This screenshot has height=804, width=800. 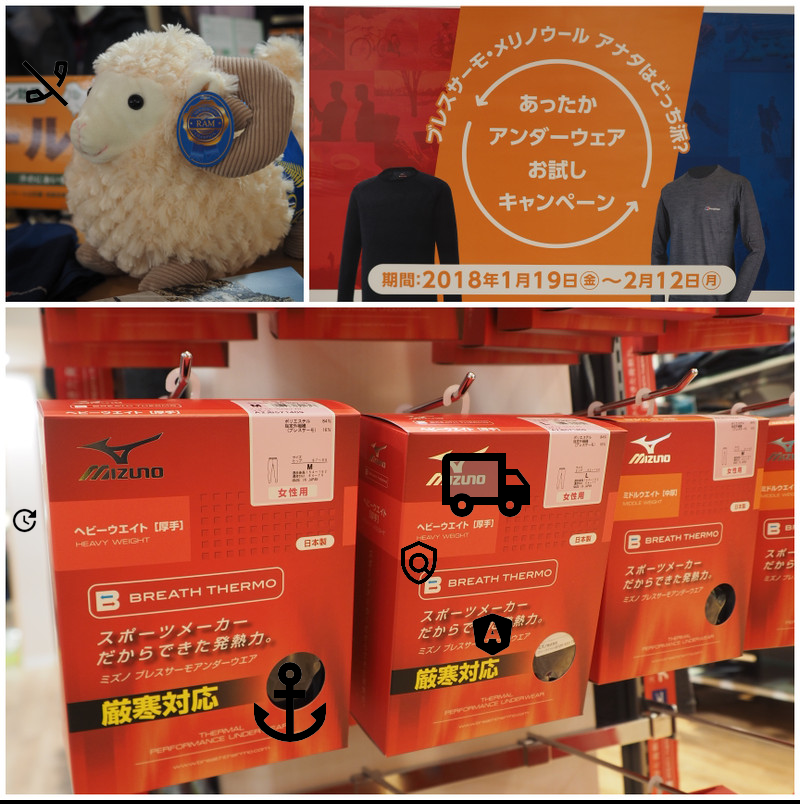 I want to click on check for updates, so click(x=24, y=520).